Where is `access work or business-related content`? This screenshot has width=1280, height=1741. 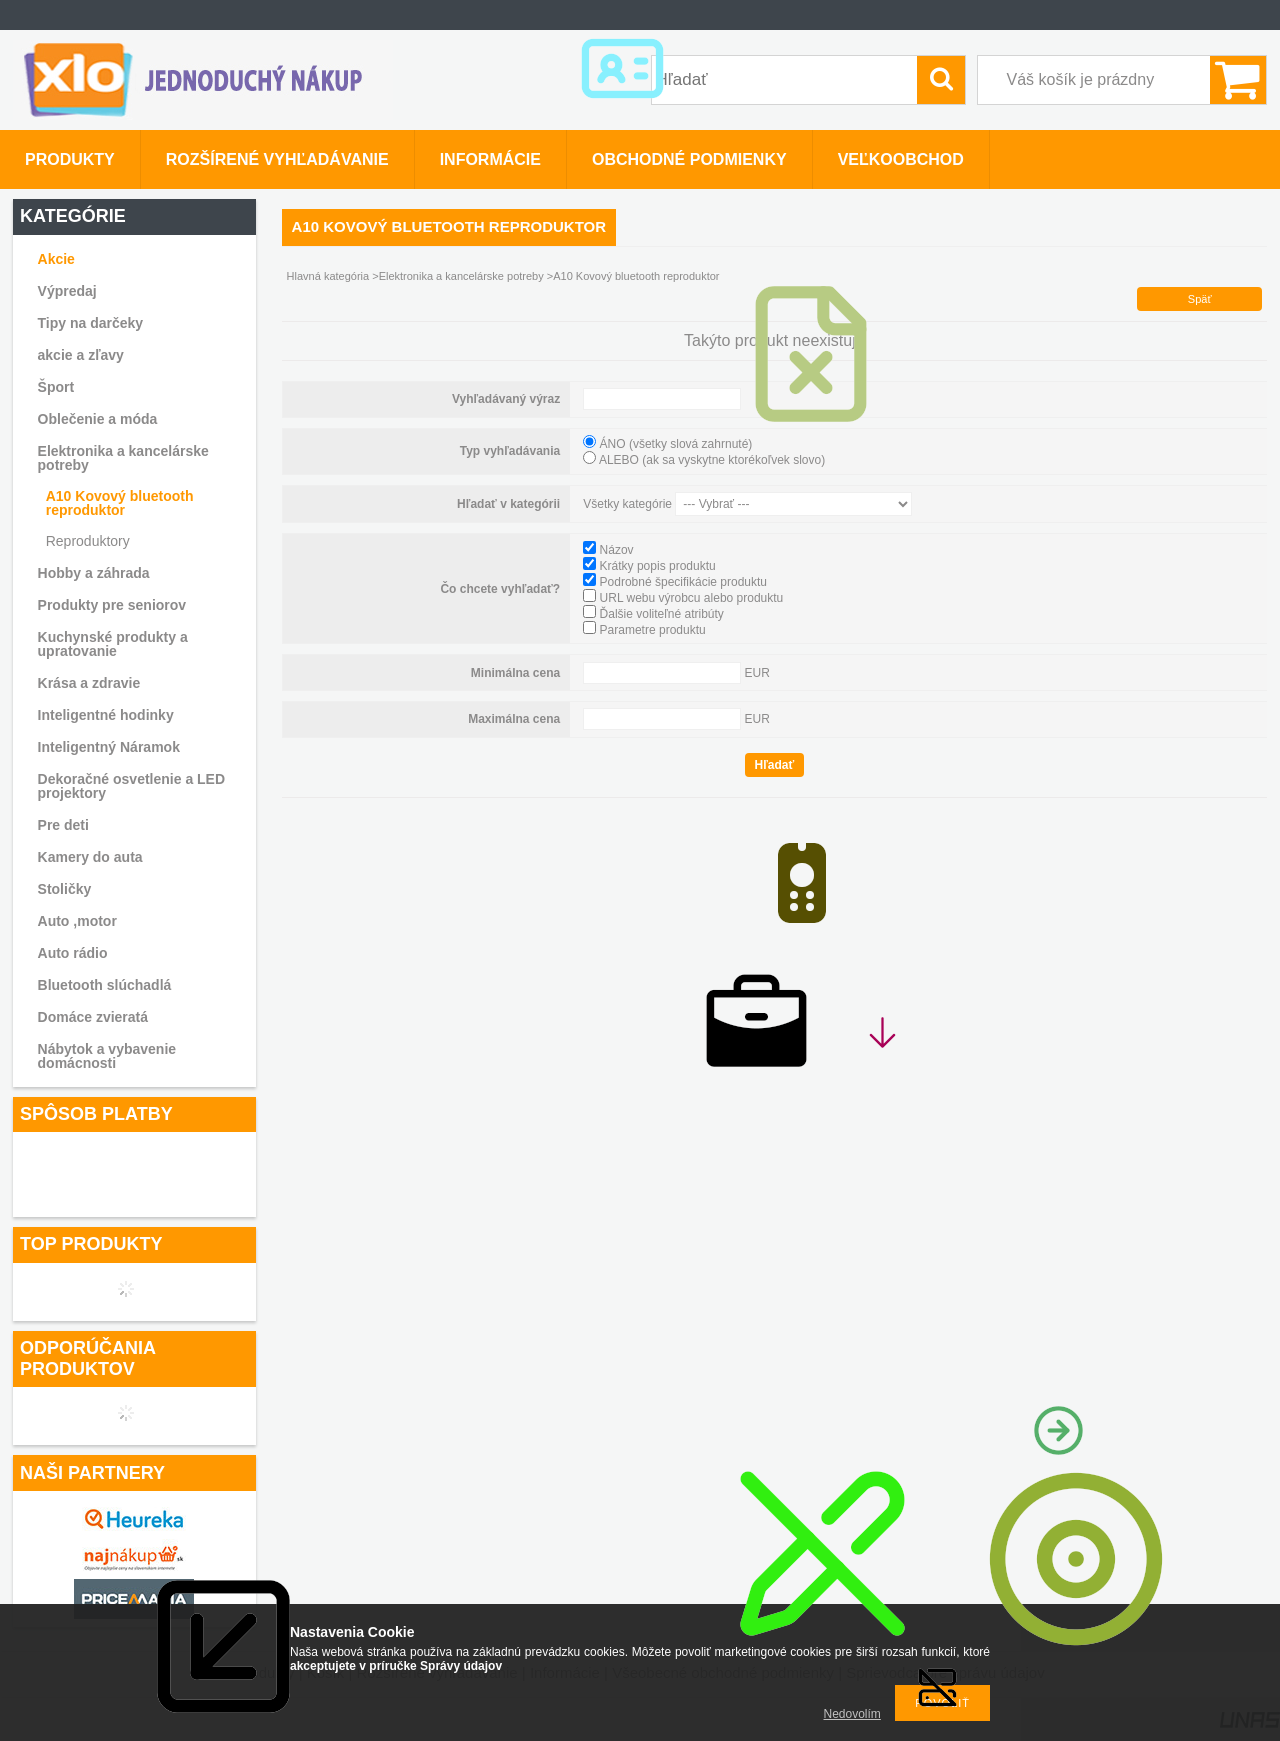 access work or business-related content is located at coordinates (756, 1024).